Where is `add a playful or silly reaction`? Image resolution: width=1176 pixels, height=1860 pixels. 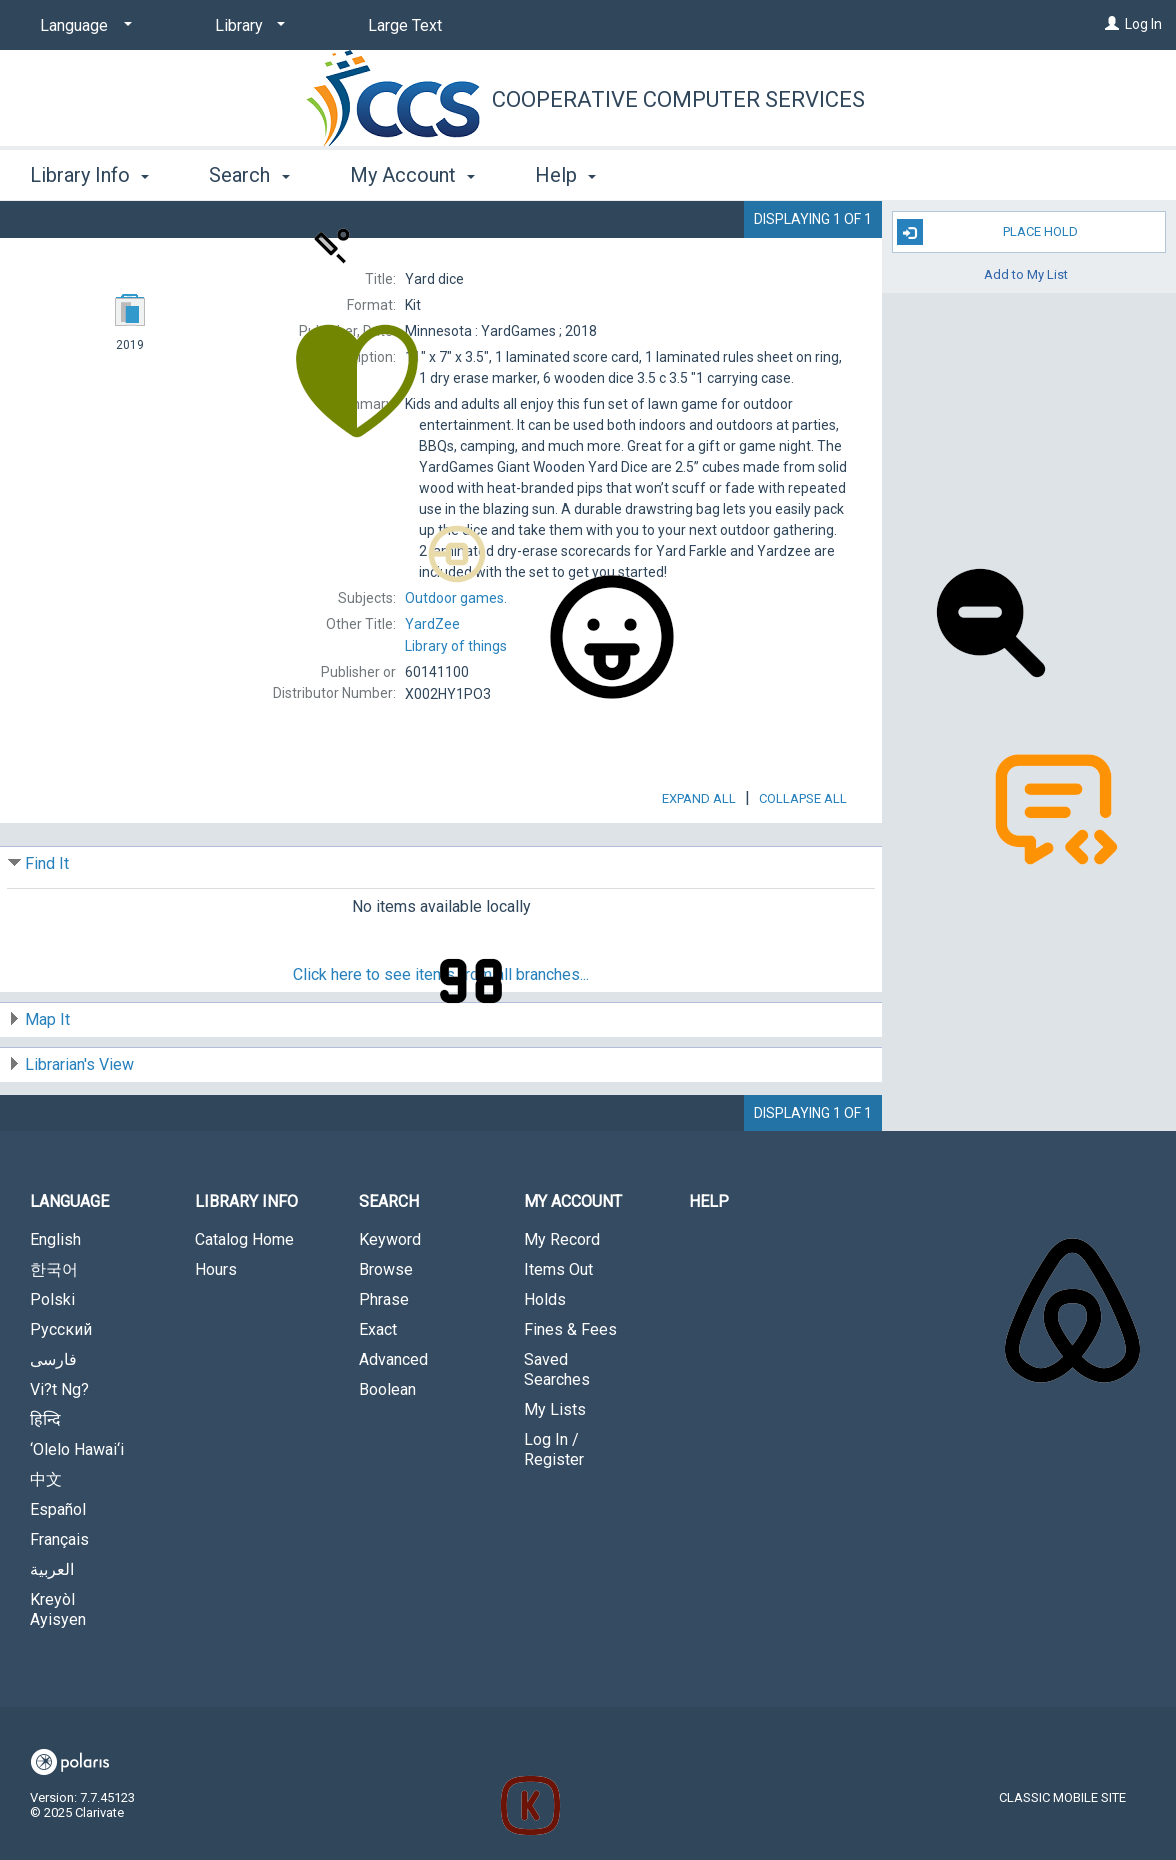
add a playful or silly reaction is located at coordinates (612, 637).